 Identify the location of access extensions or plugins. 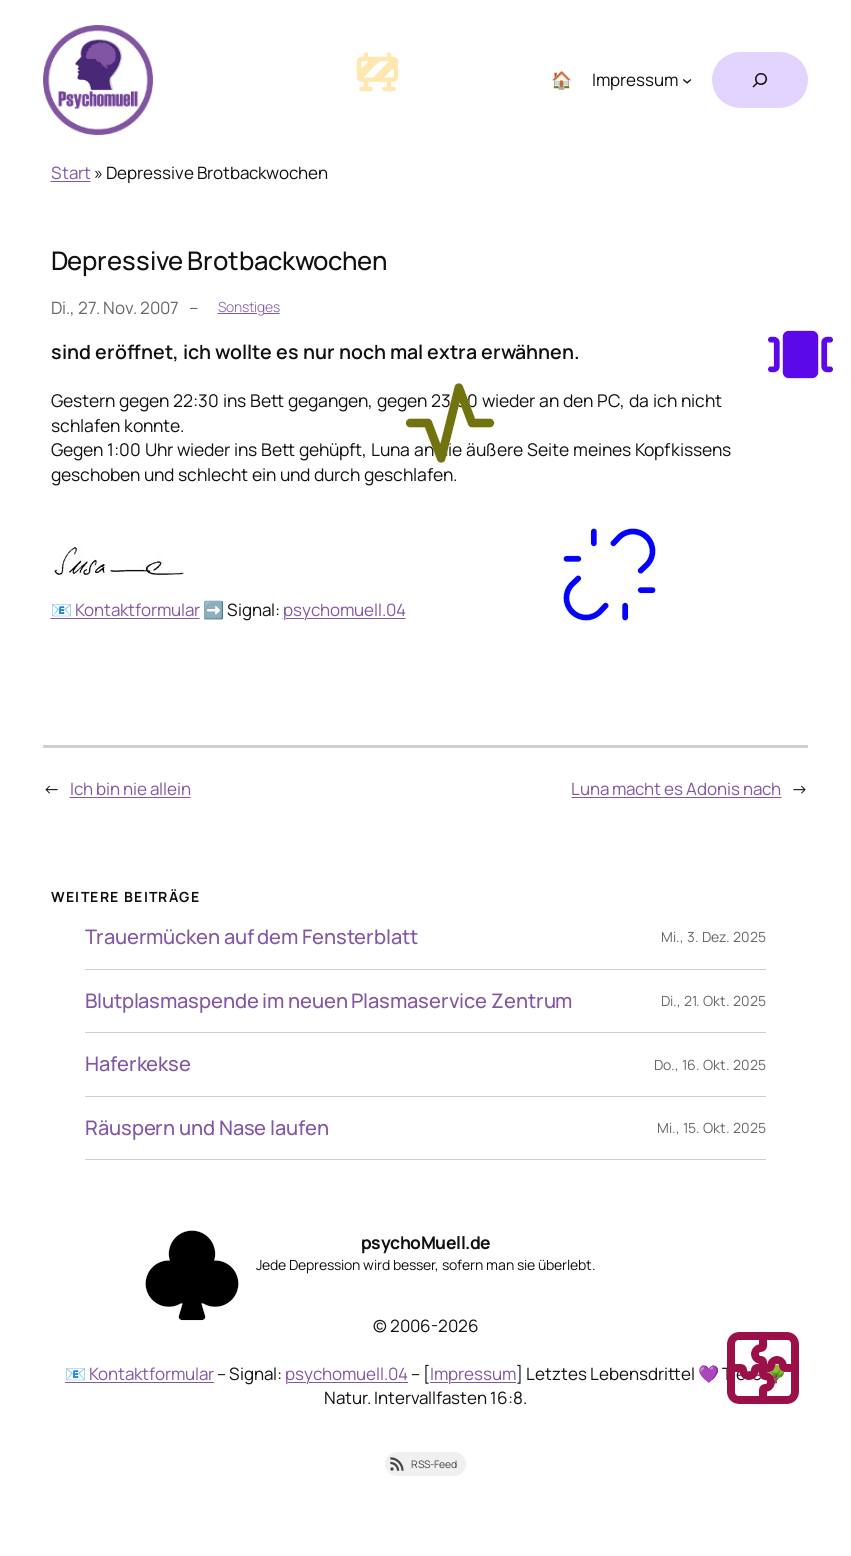
(763, 1368).